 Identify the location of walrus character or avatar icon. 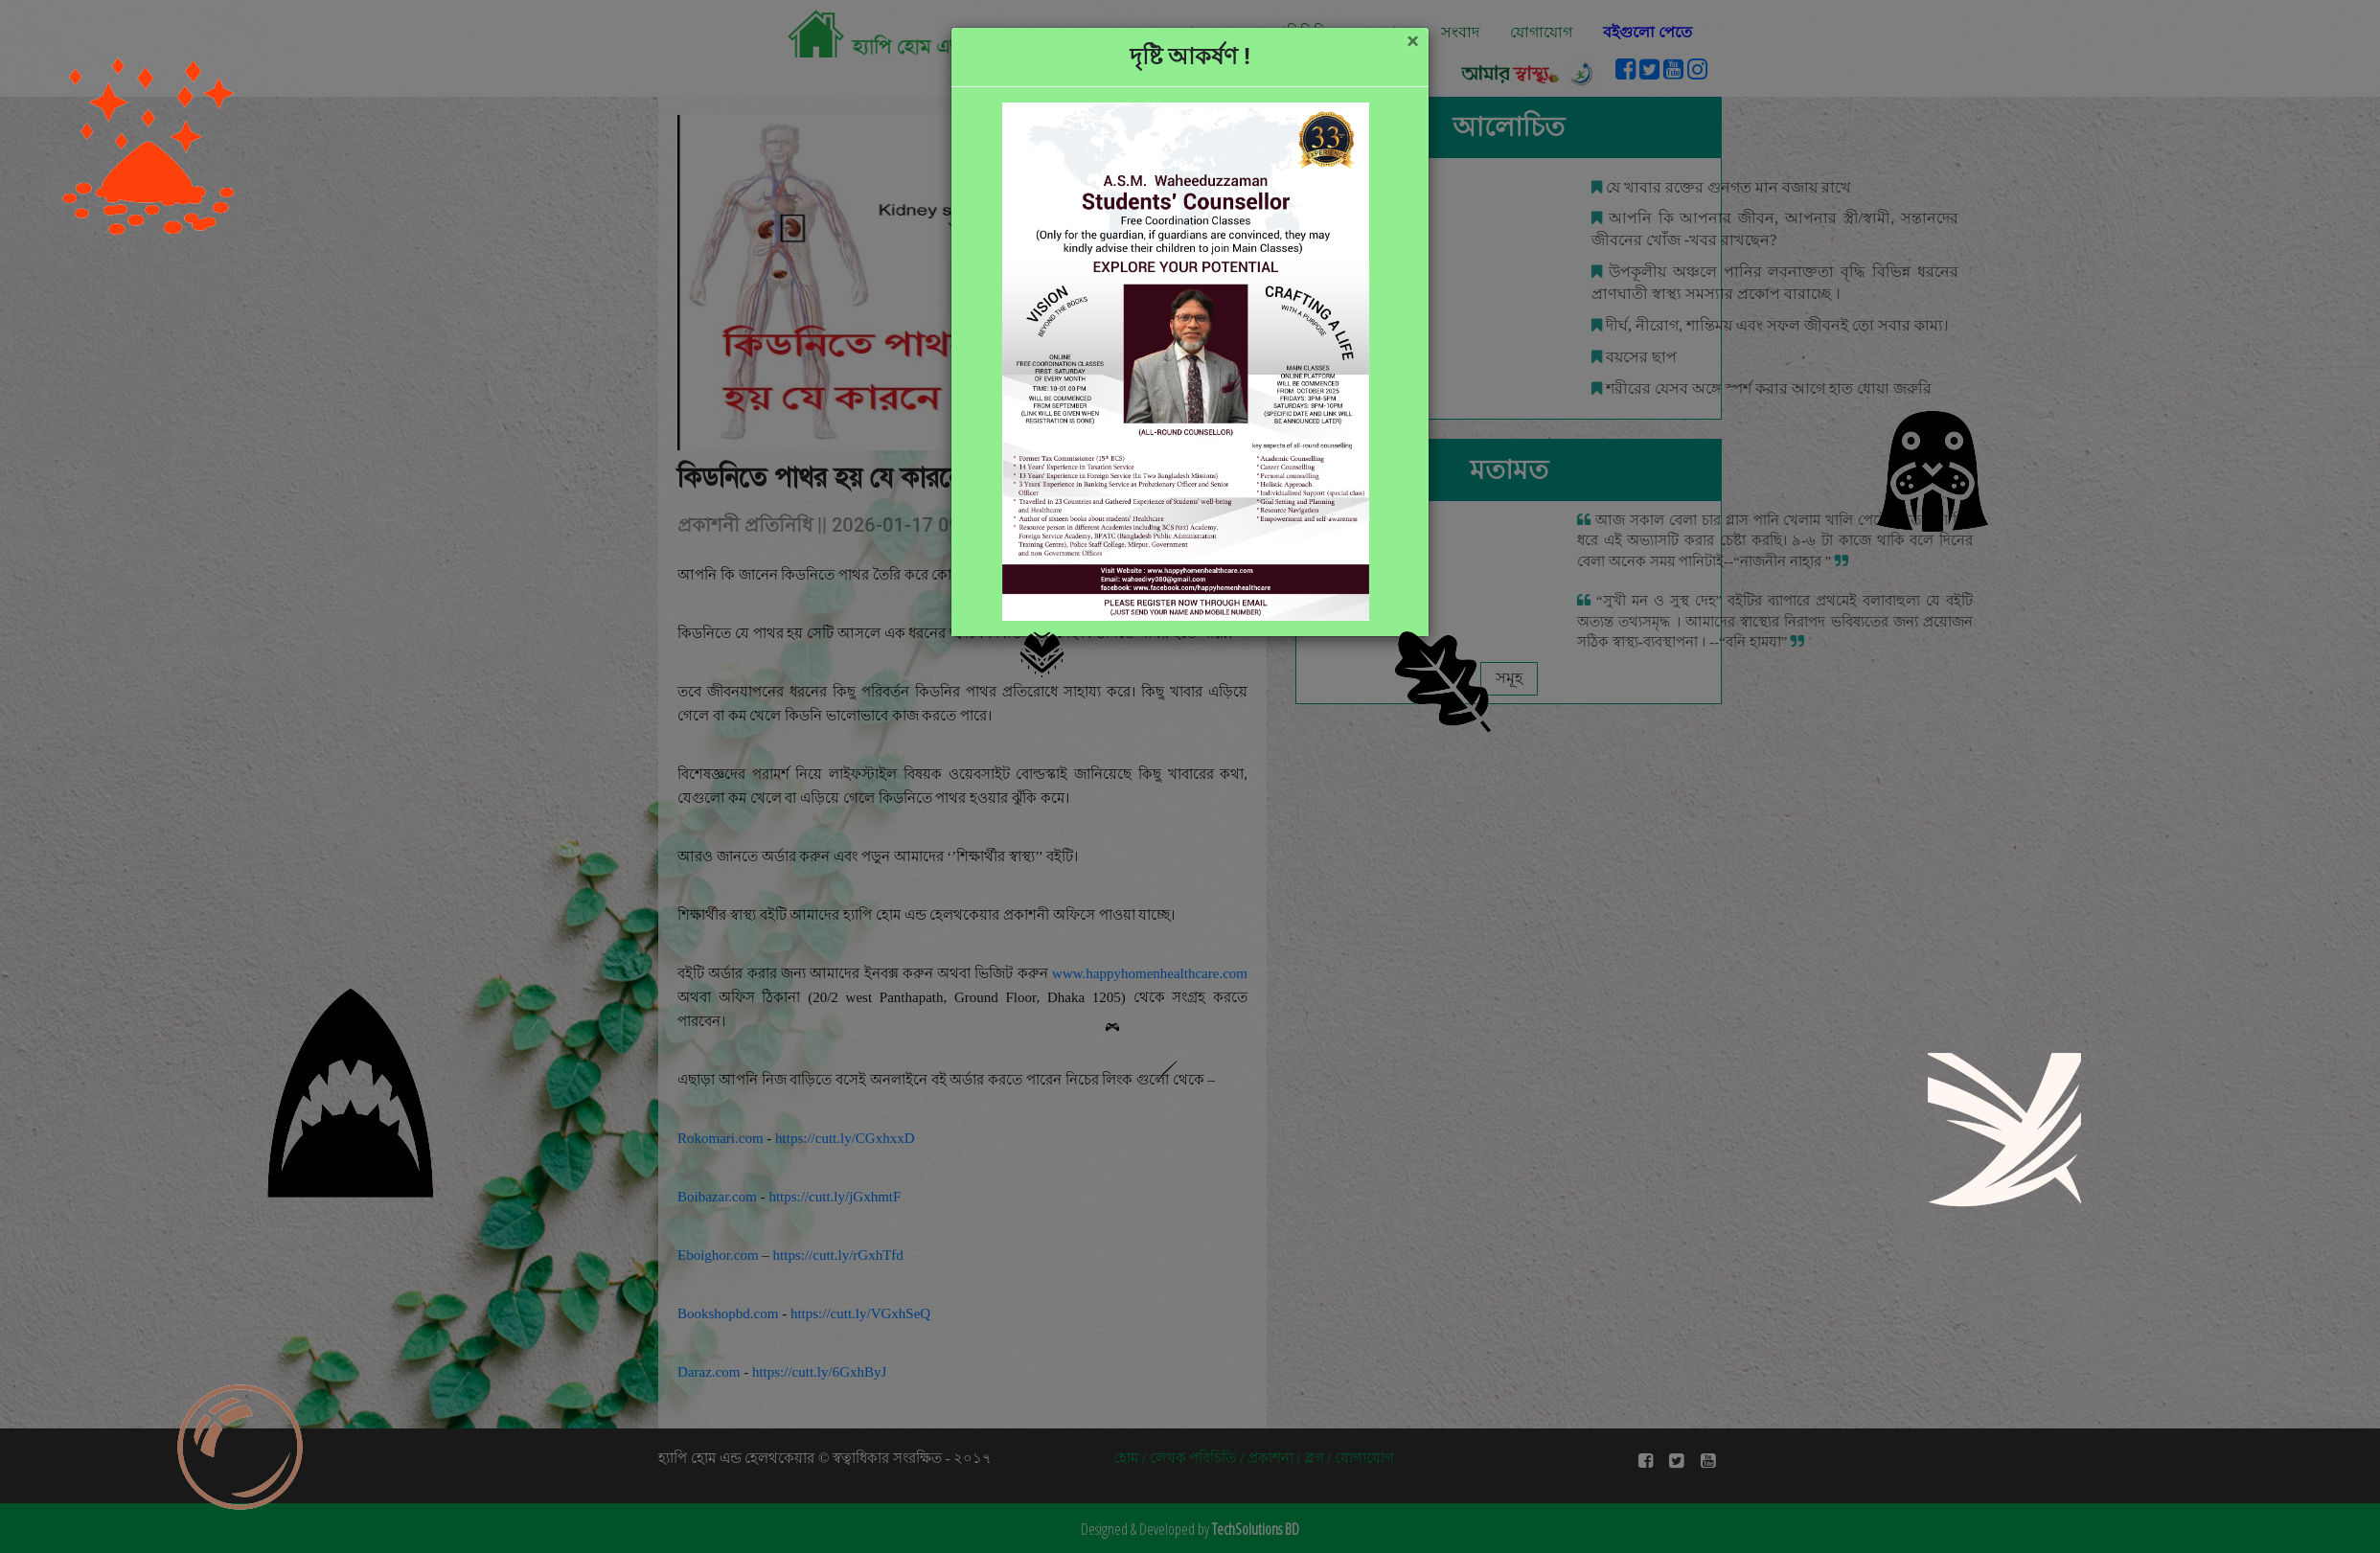
(1933, 471).